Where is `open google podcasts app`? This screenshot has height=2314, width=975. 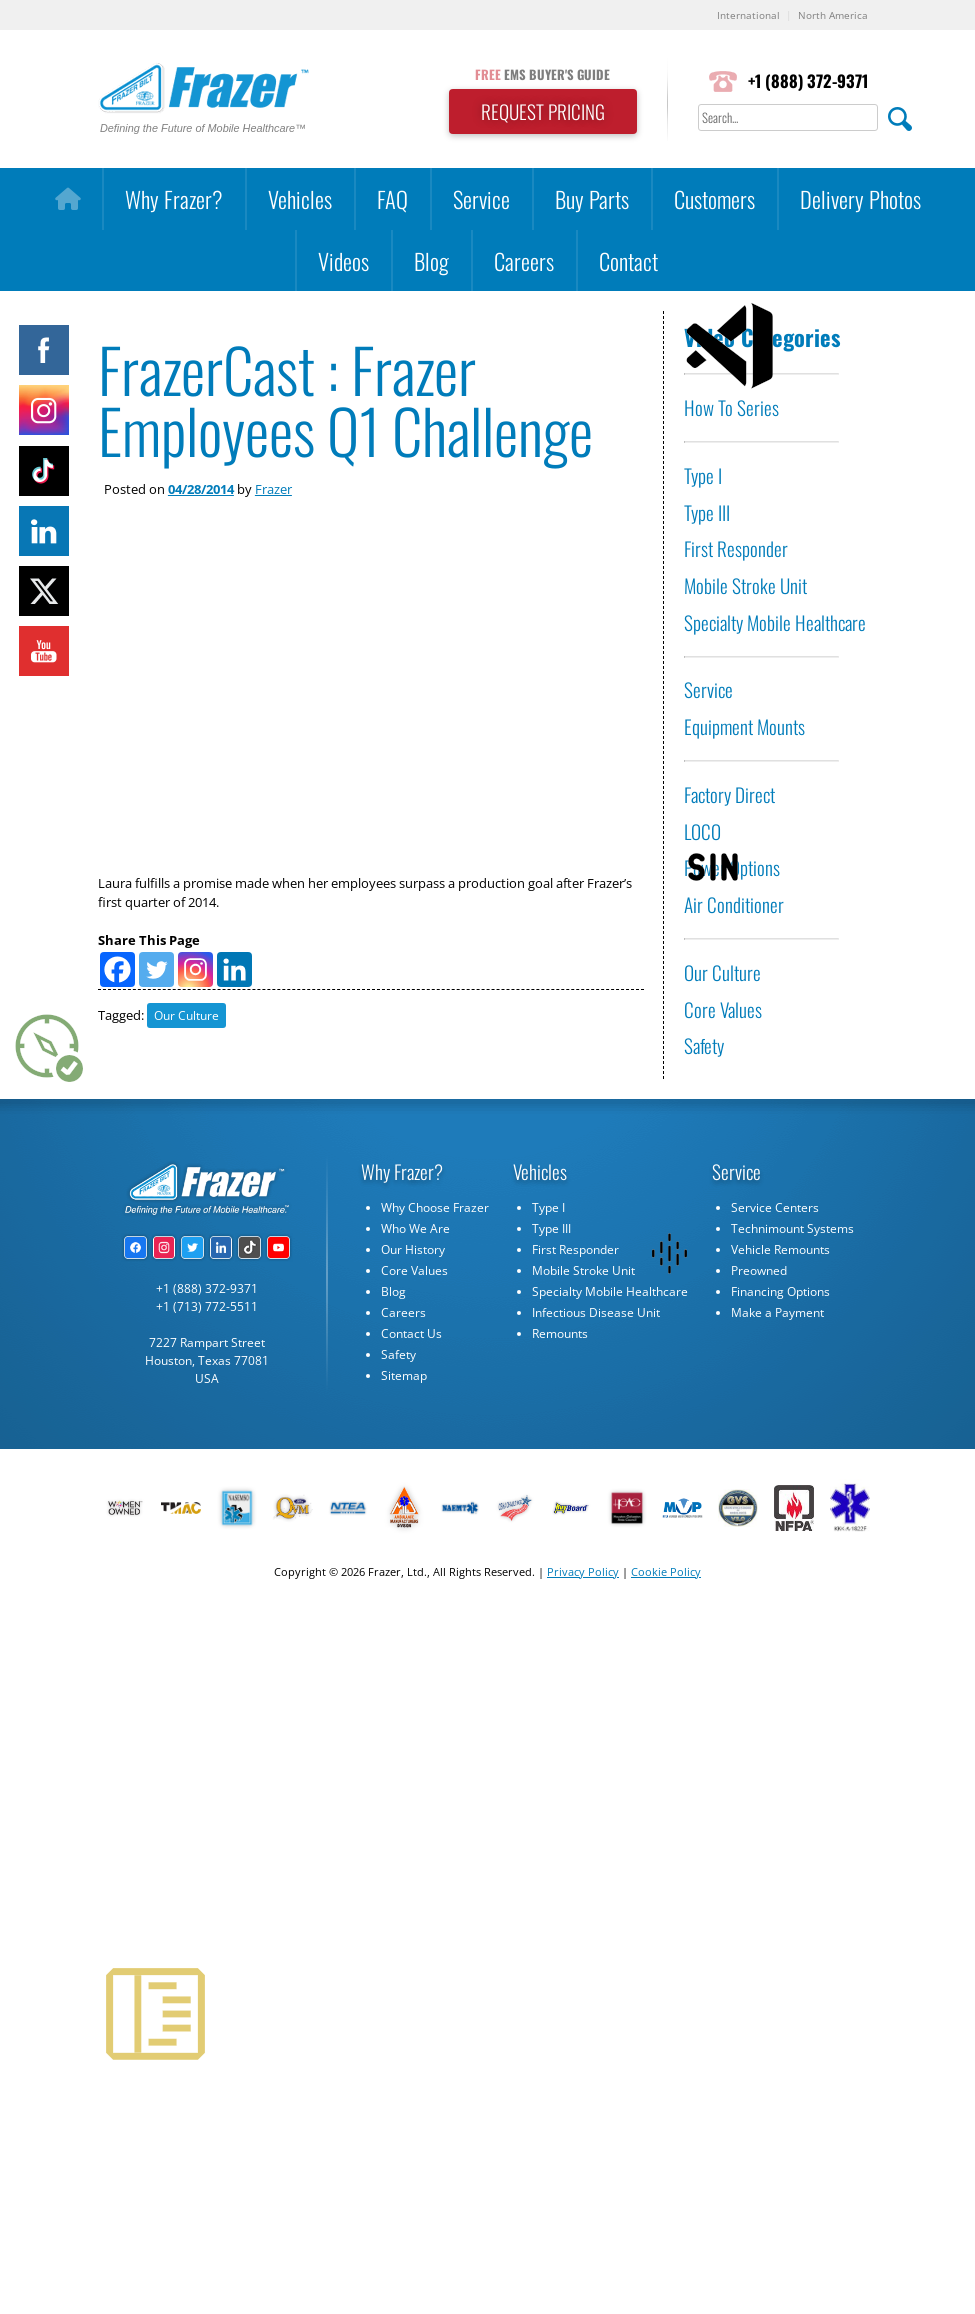 open google podcasts app is located at coordinates (669, 1253).